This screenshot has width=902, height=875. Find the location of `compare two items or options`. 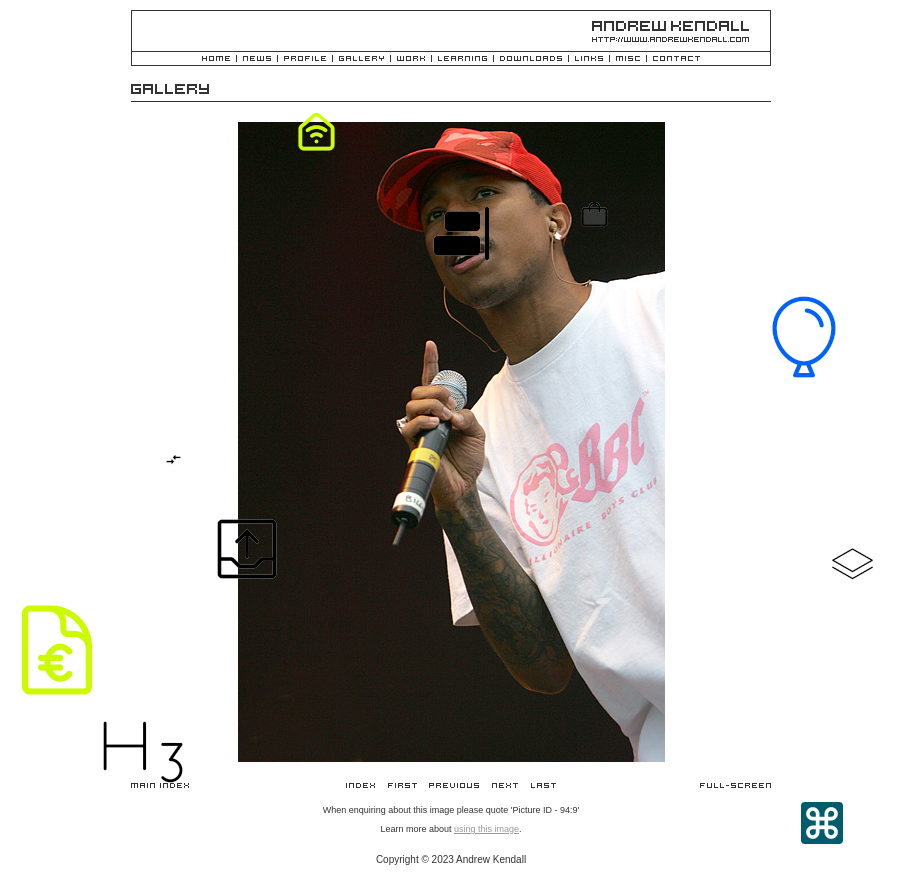

compare two items or options is located at coordinates (173, 459).